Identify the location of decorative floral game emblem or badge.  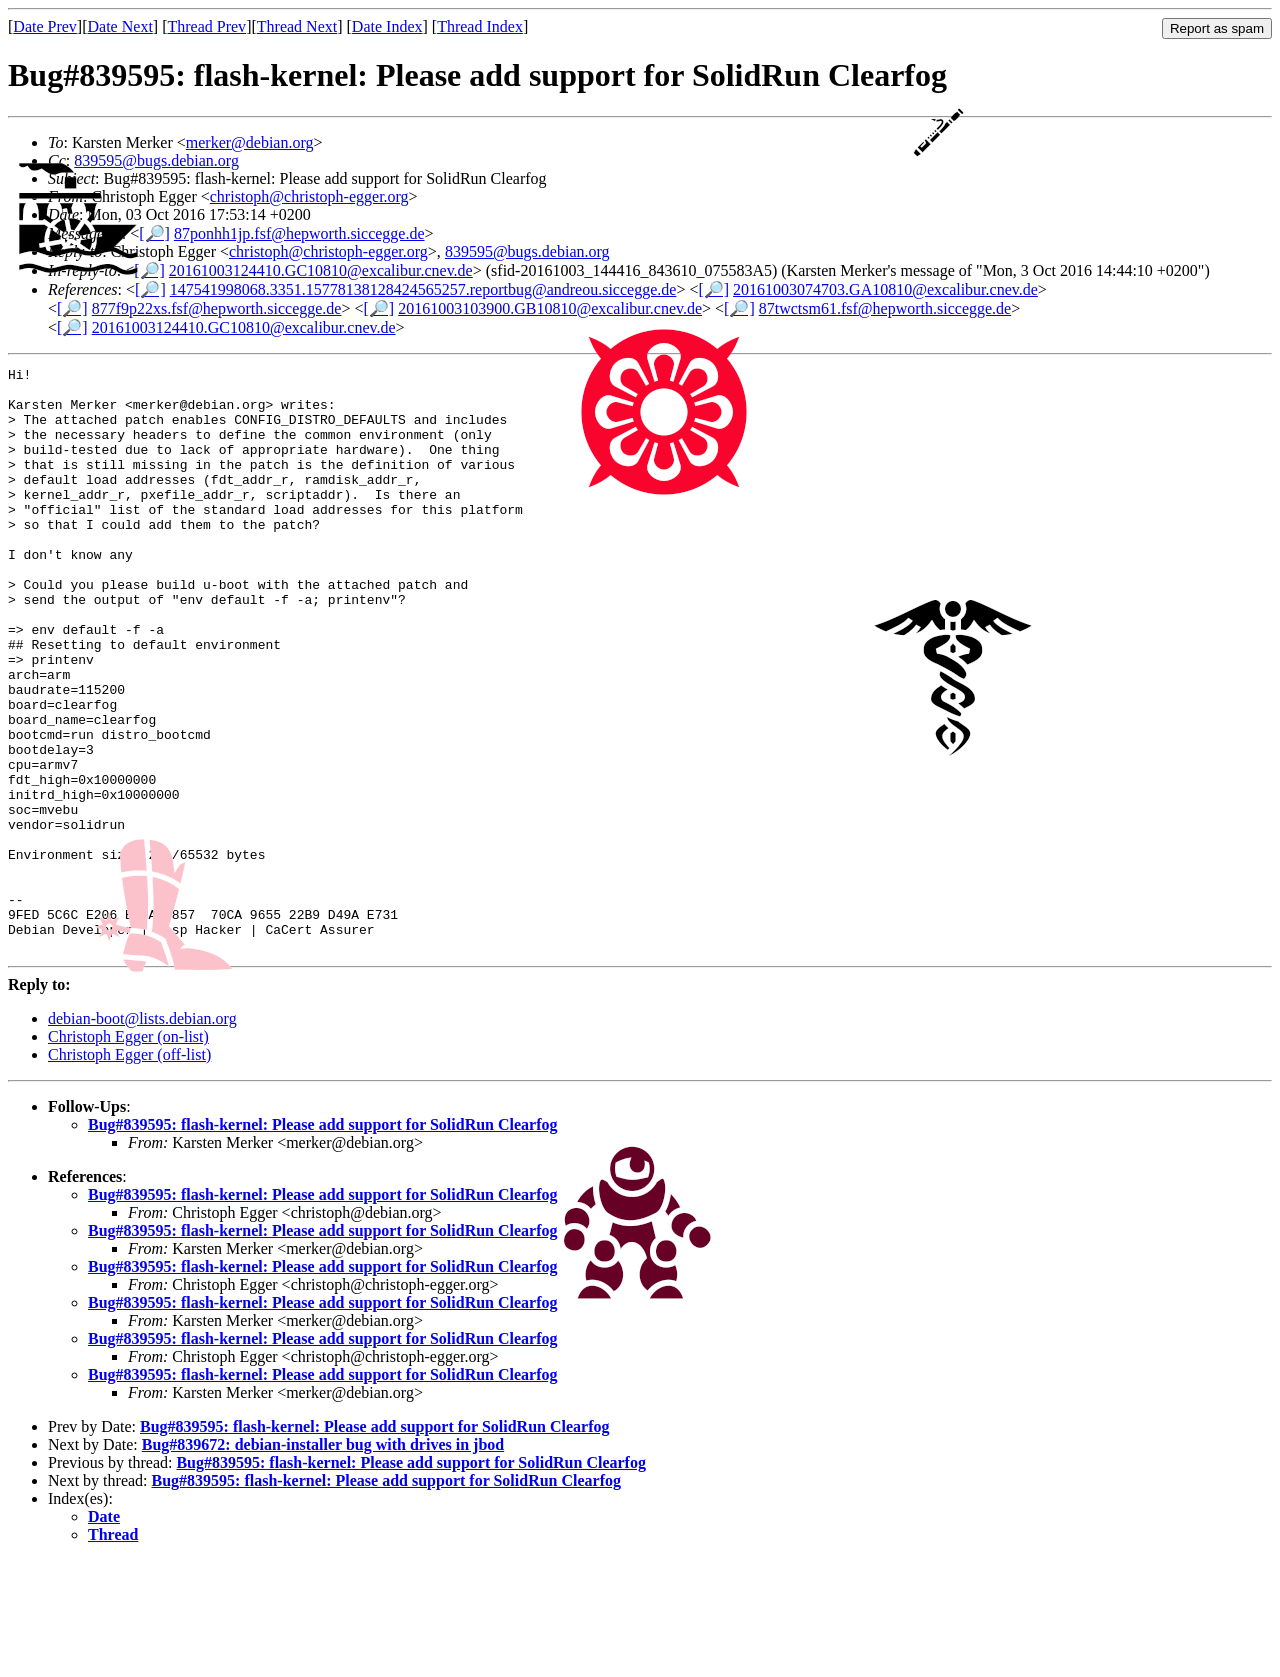
(664, 412).